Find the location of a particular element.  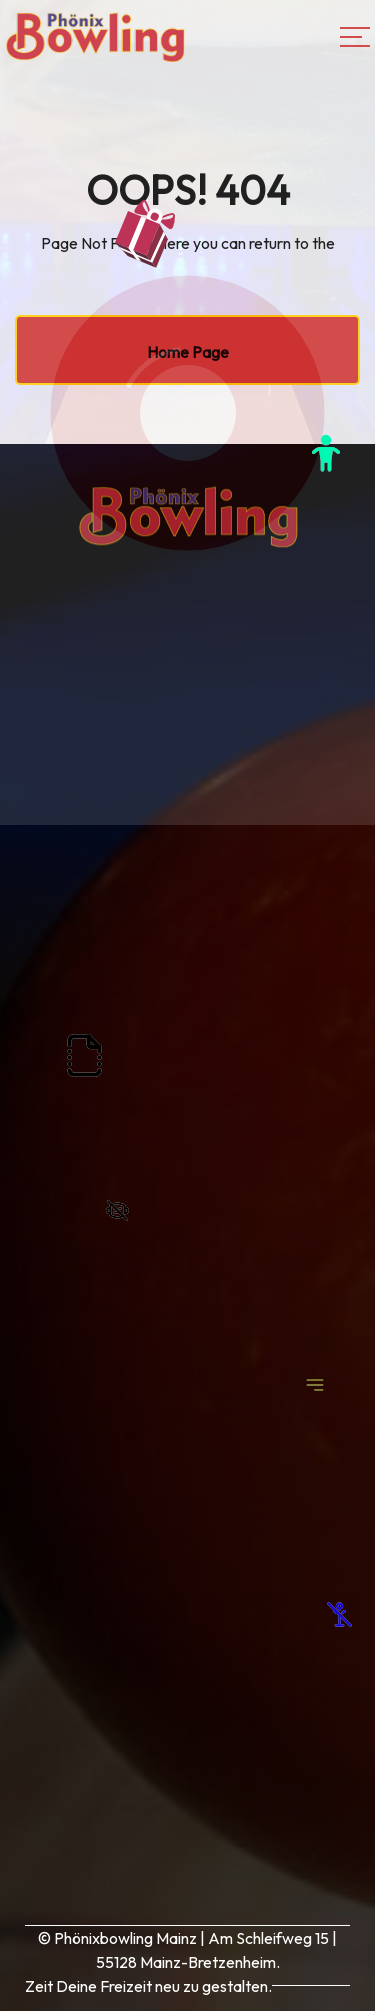

disable wardrobe or clothing display feature is located at coordinates (339, 1614).